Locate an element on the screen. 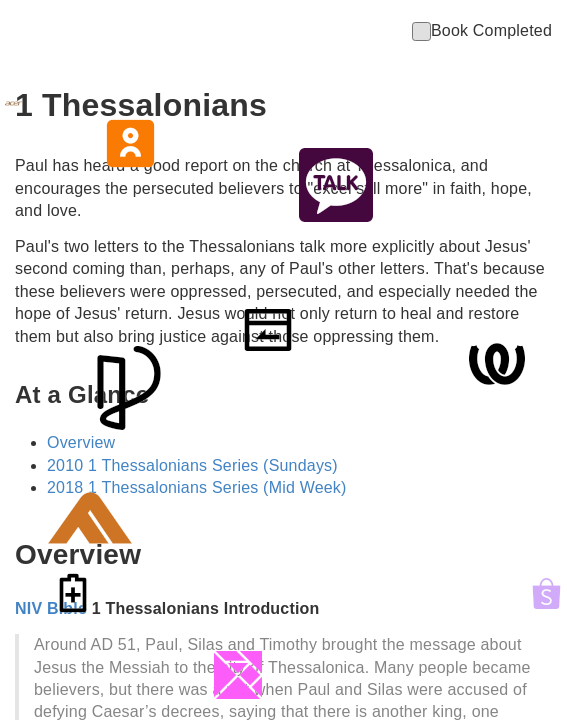 The height and width of the screenshot is (720, 567). enable battery saver mode is located at coordinates (73, 593).